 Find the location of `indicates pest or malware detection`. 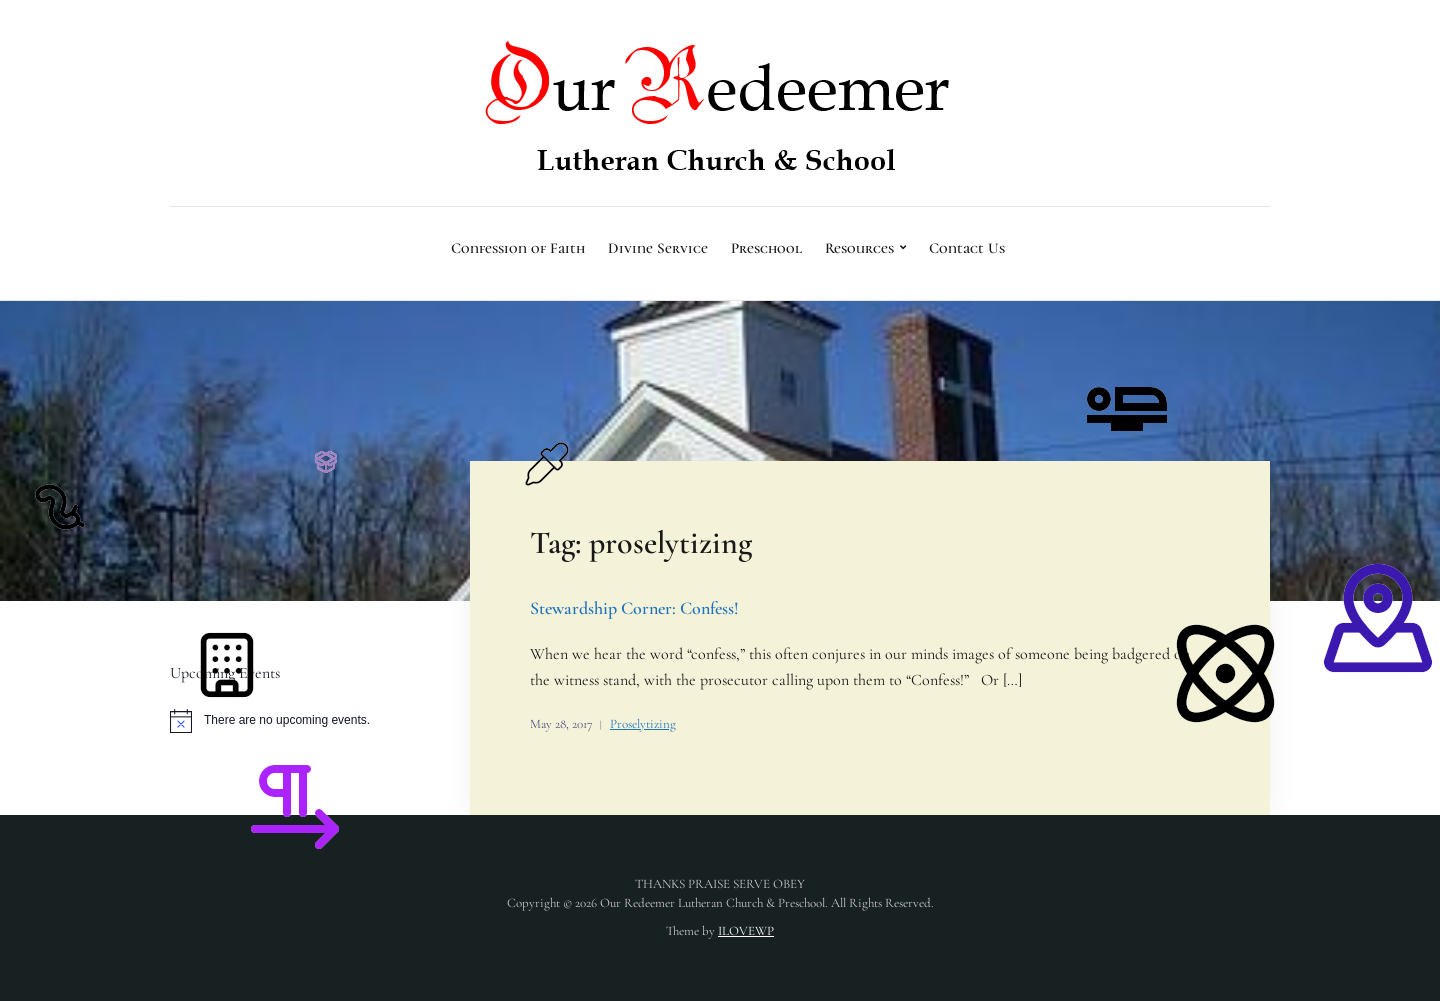

indicates pest or malware detection is located at coordinates (60, 507).